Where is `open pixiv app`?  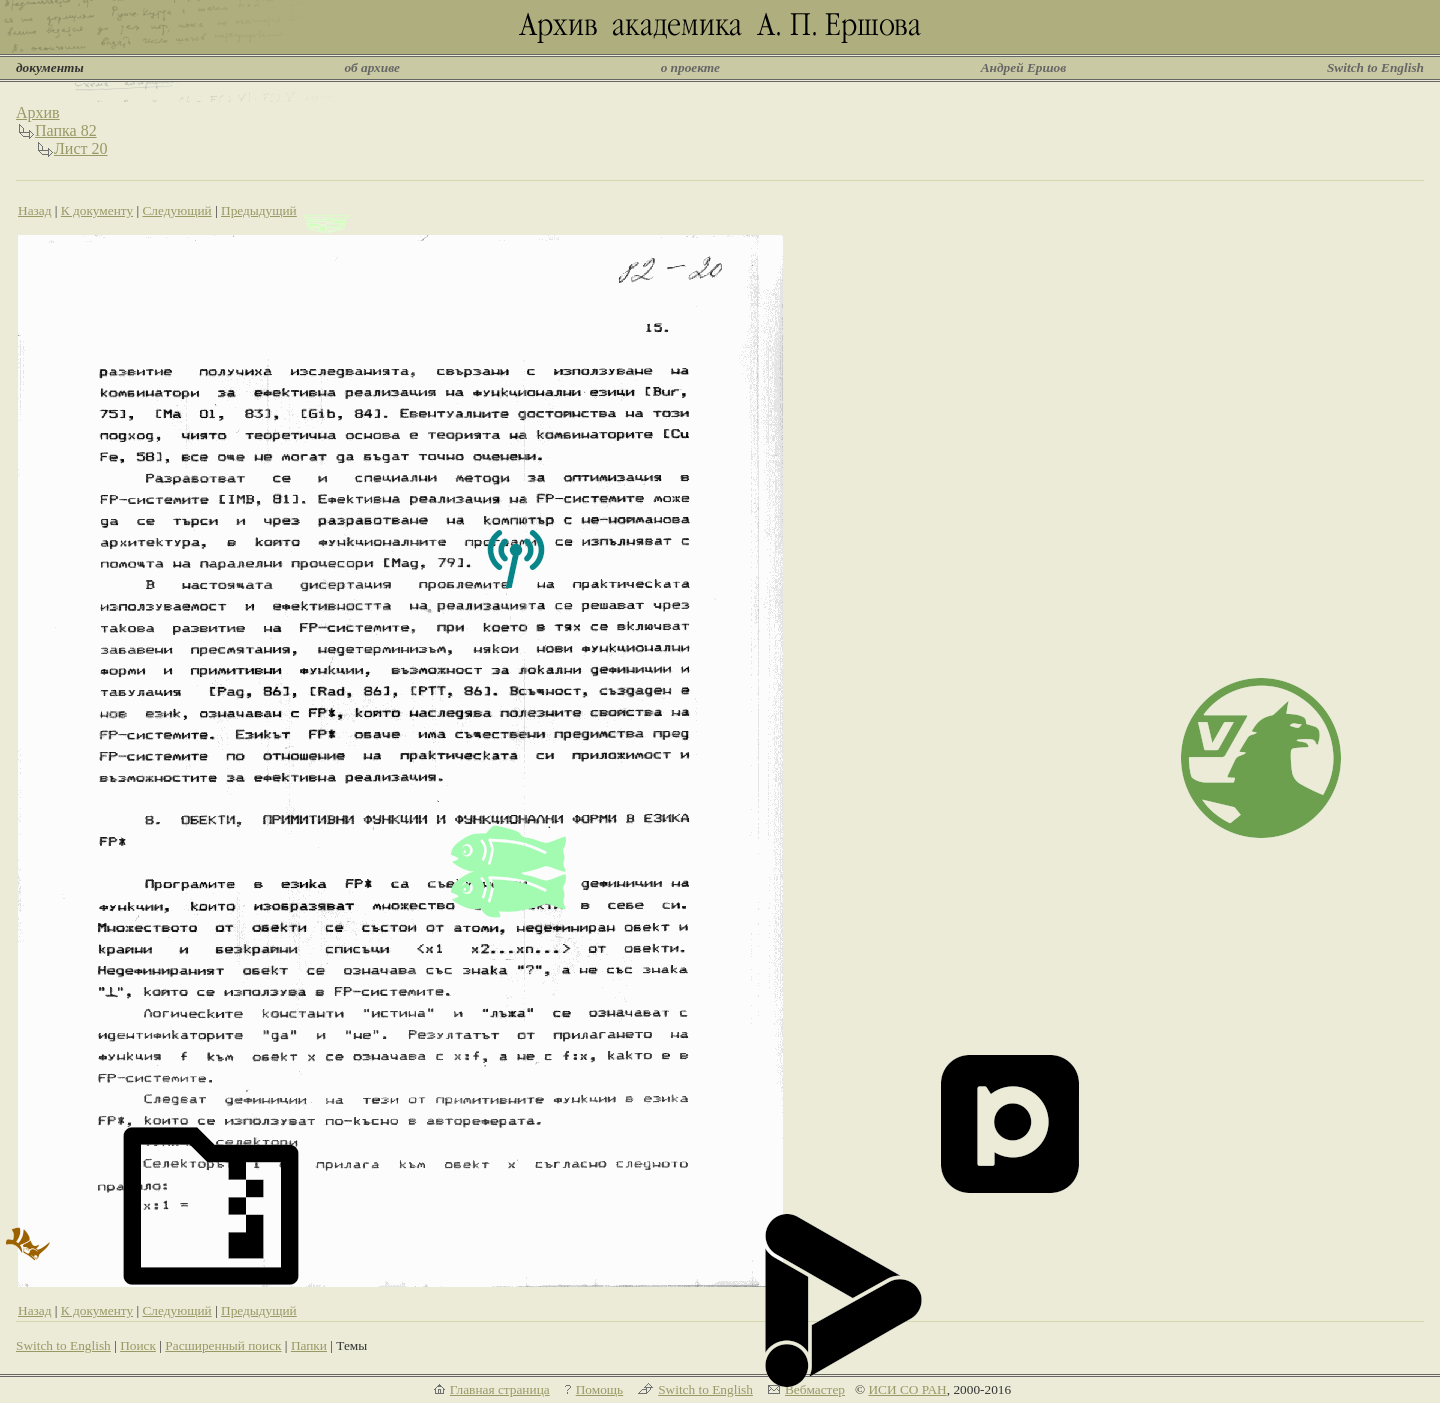 open pixiv app is located at coordinates (1010, 1124).